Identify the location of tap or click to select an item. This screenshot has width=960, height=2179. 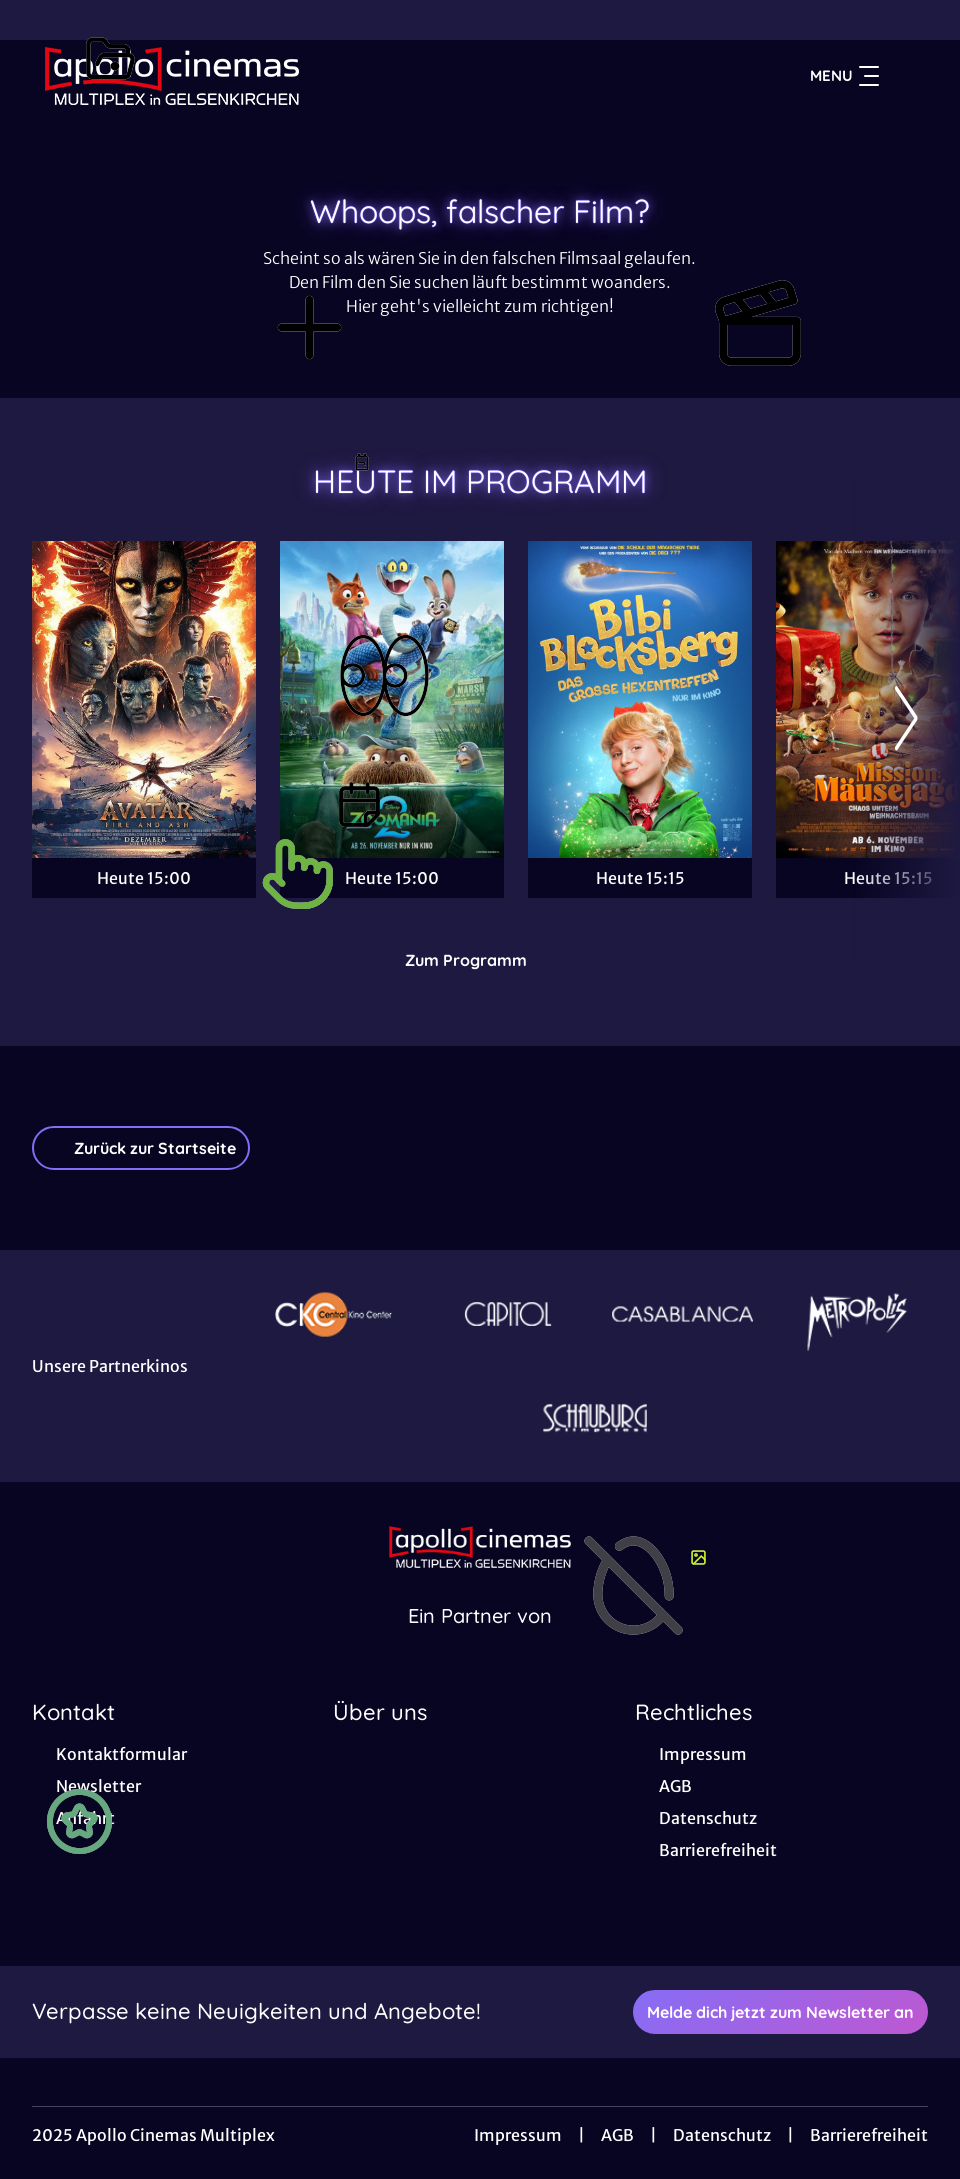
(298, 874).